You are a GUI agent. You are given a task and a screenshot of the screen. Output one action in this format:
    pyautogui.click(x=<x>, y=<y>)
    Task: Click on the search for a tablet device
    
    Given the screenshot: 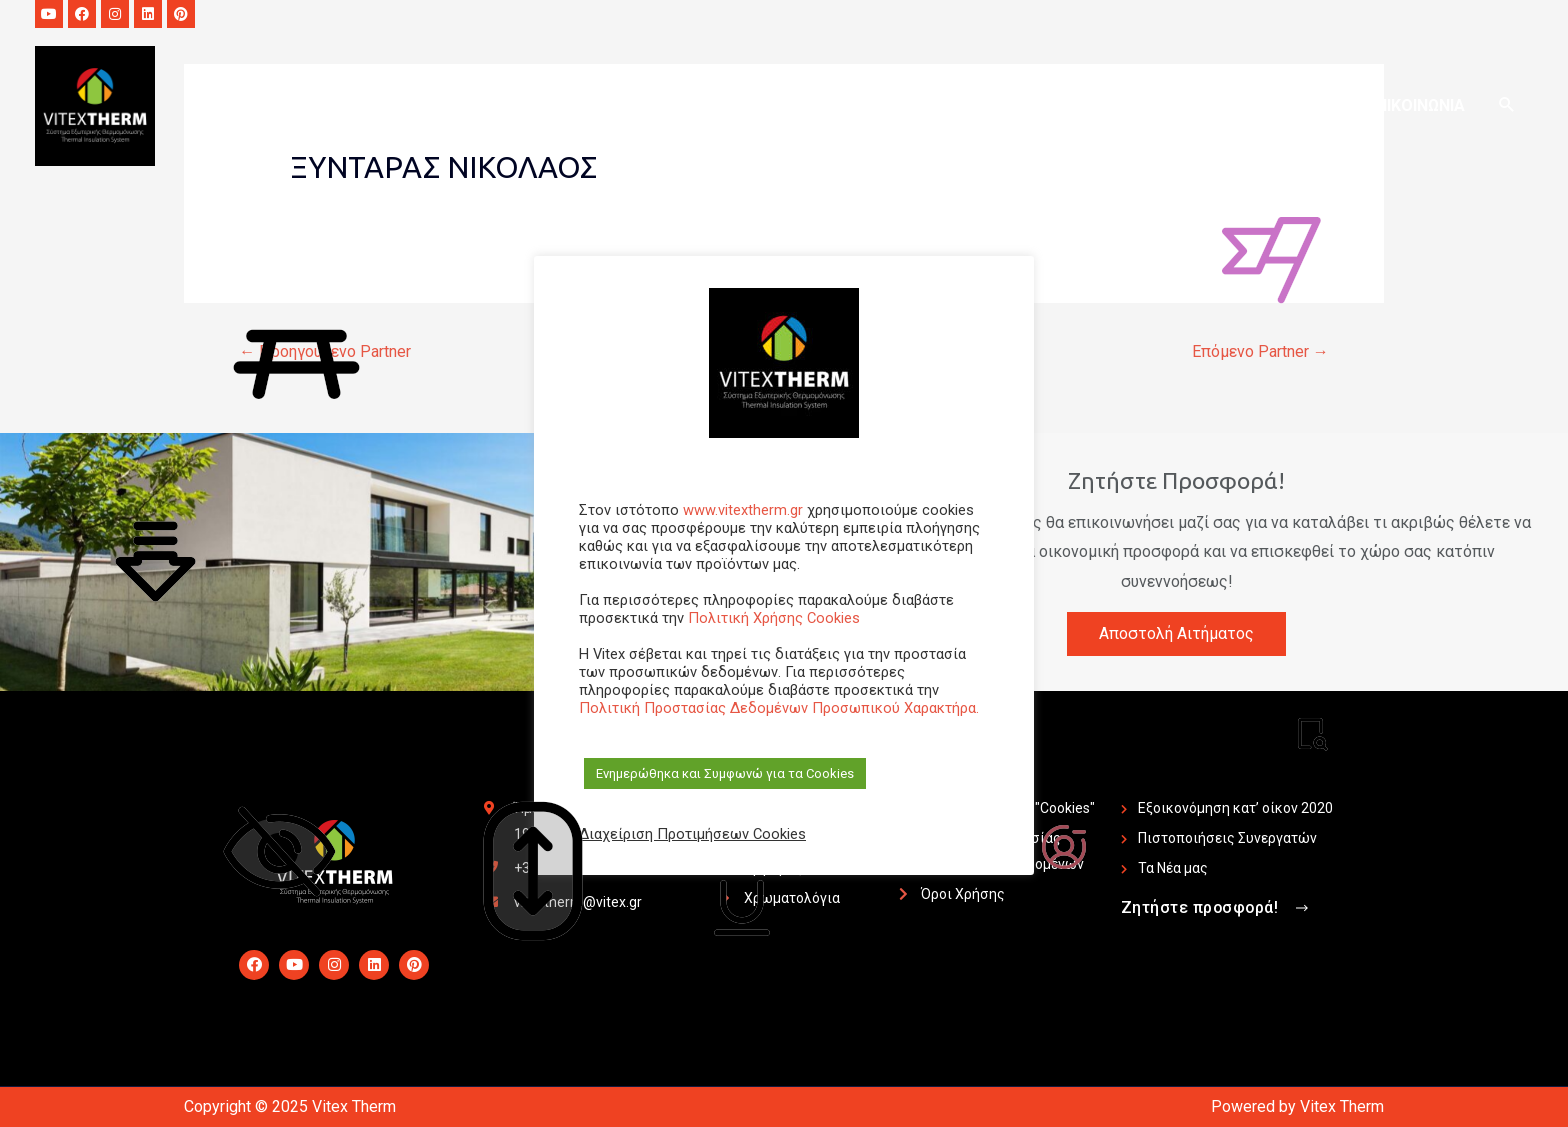 What is the action you would take?
    pyautogui.click(x=1310, y=733)
    